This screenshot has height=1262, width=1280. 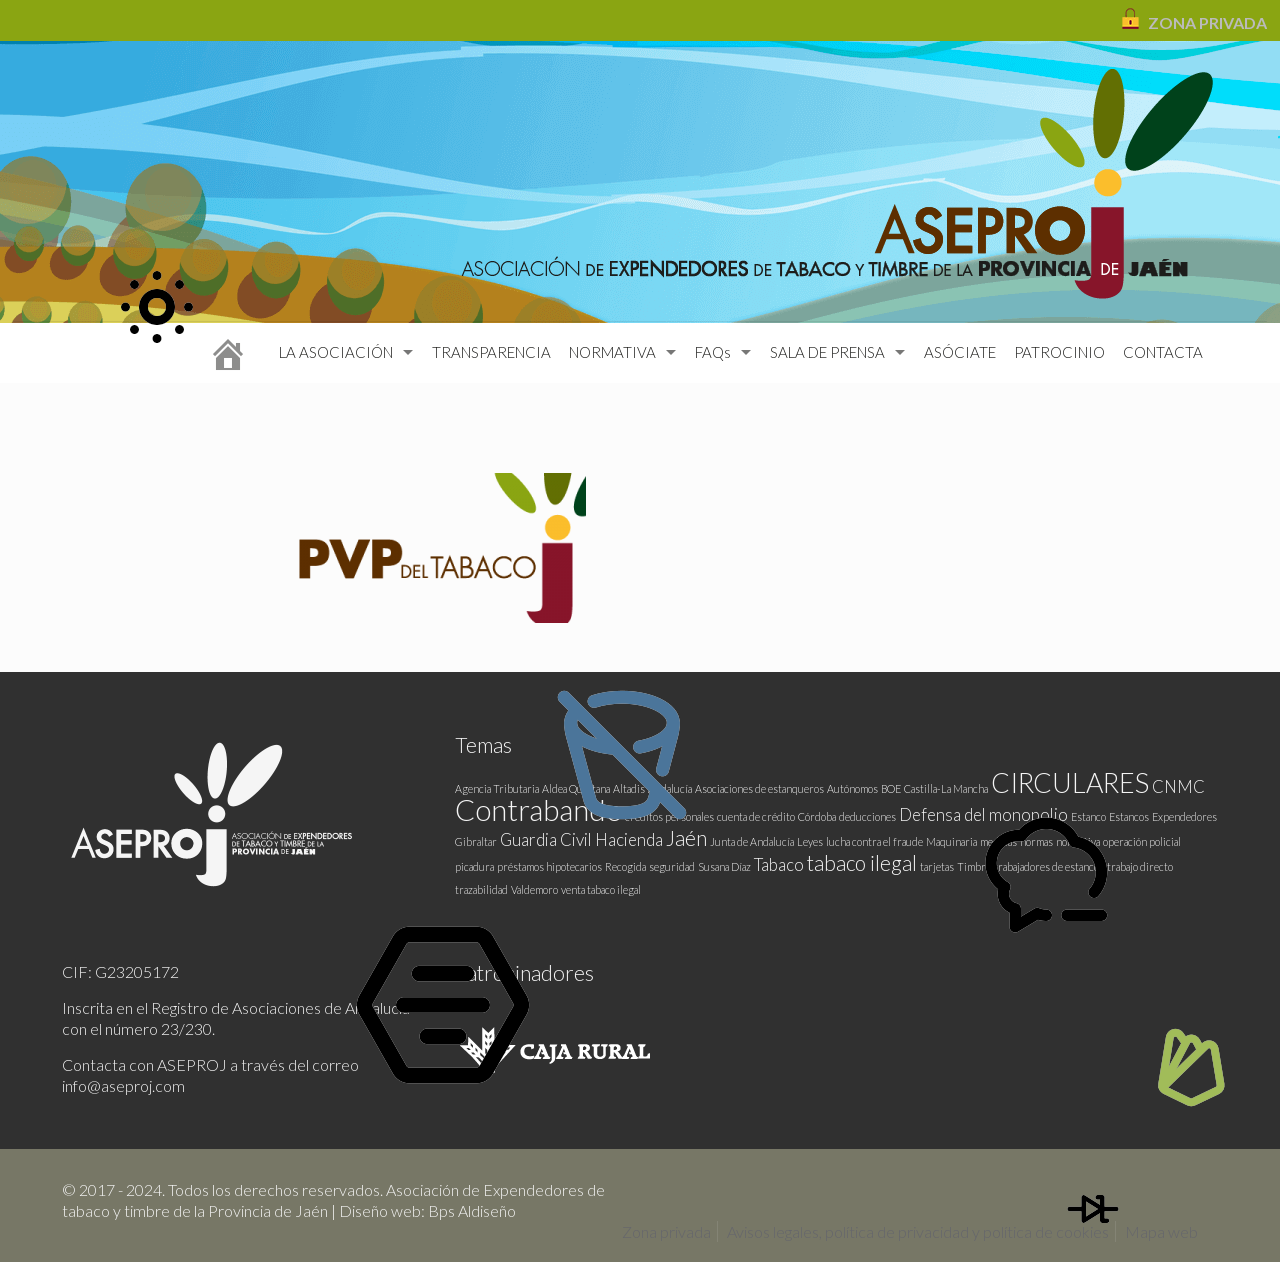 What do you see at coordinates (1044, 875) in the screenshot?
I see `remove a message or conversation` at bounding box center [1044, 875].